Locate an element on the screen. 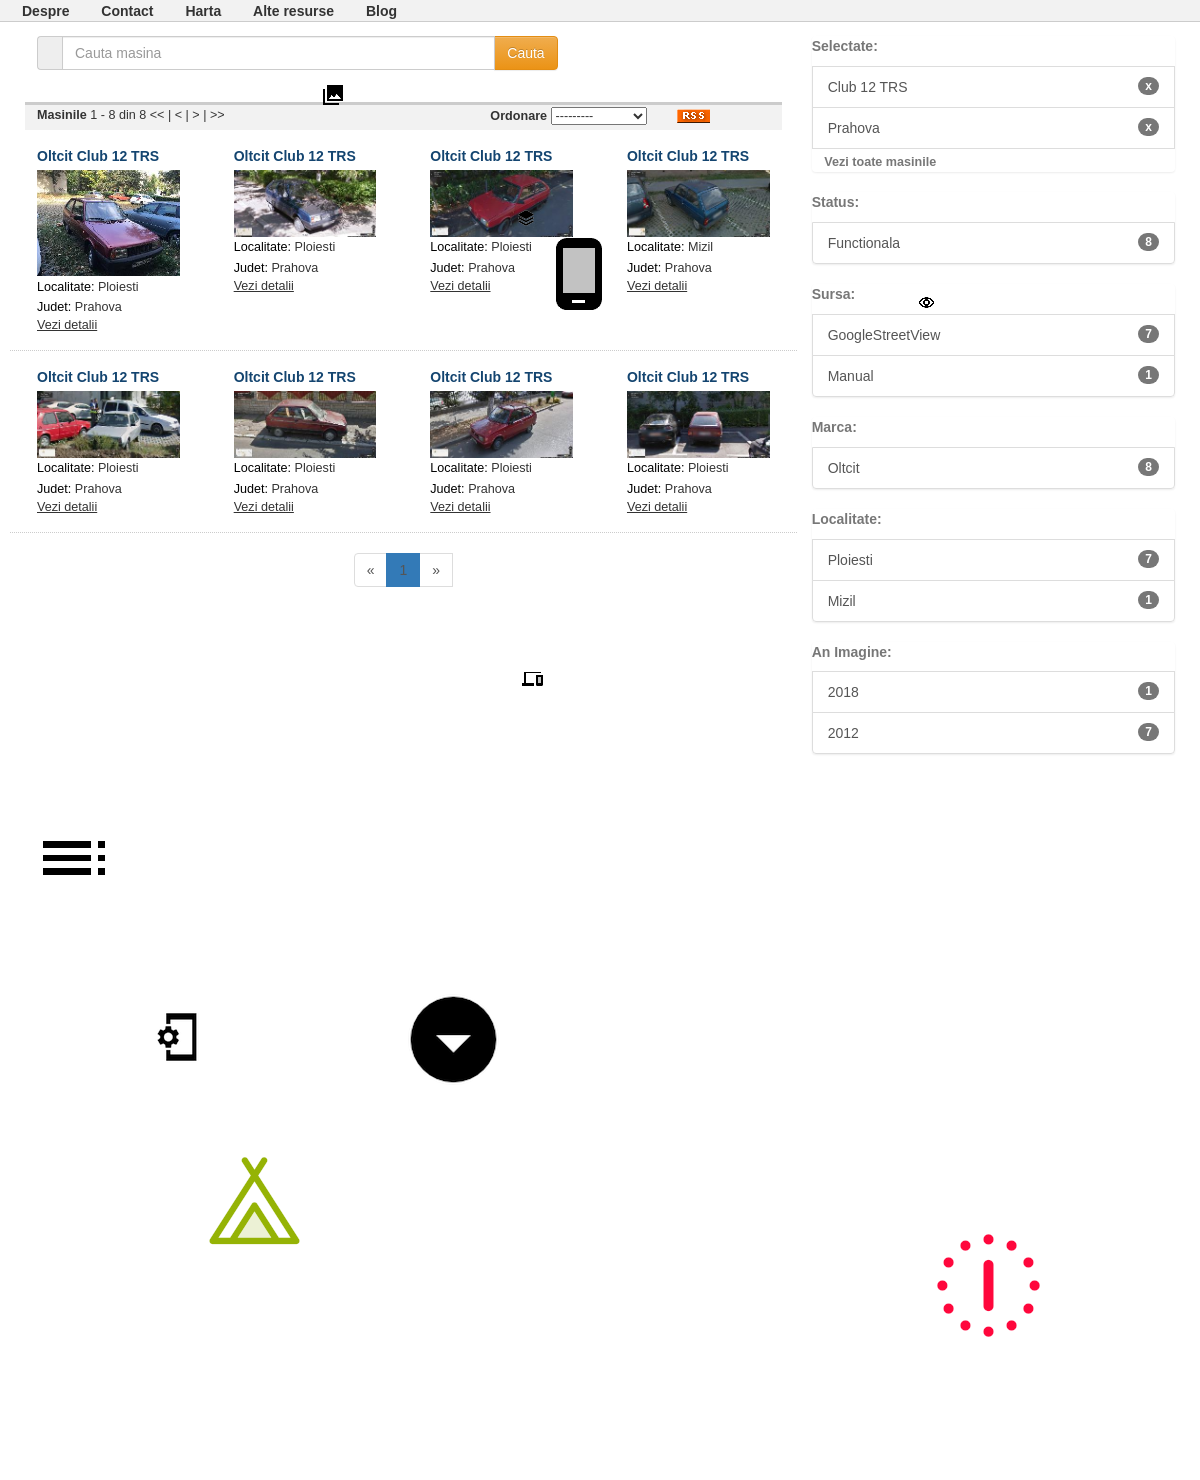  connect your phone to another device is located at coordinates (532, 678).